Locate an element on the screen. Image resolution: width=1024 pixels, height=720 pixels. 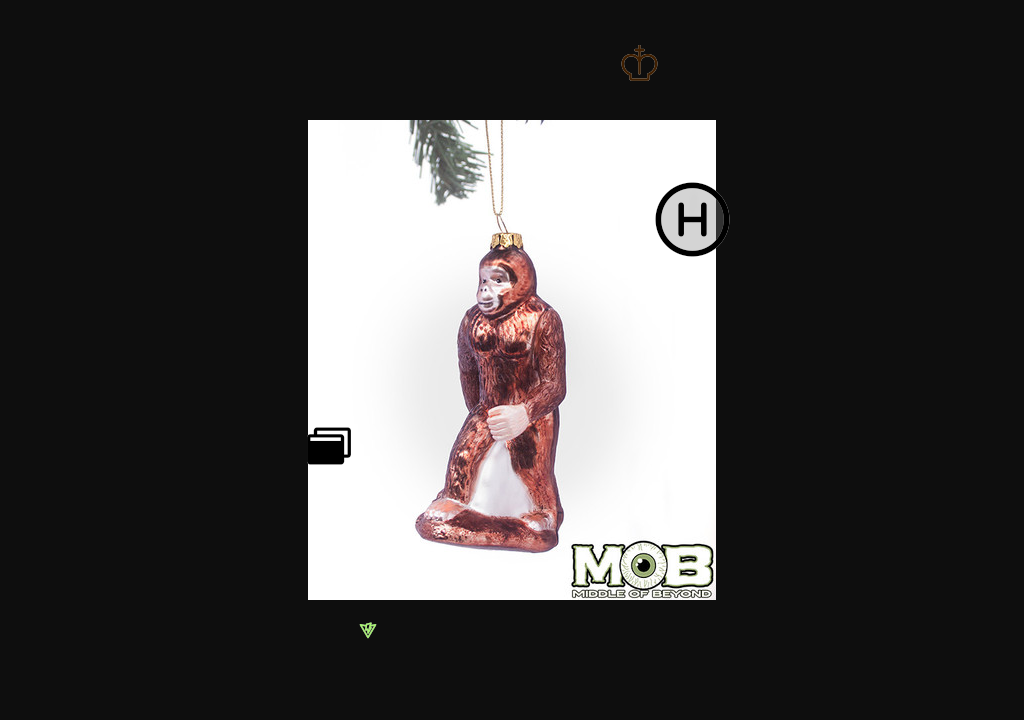
indicates premium or royal status is located at coordinates (639, 65).